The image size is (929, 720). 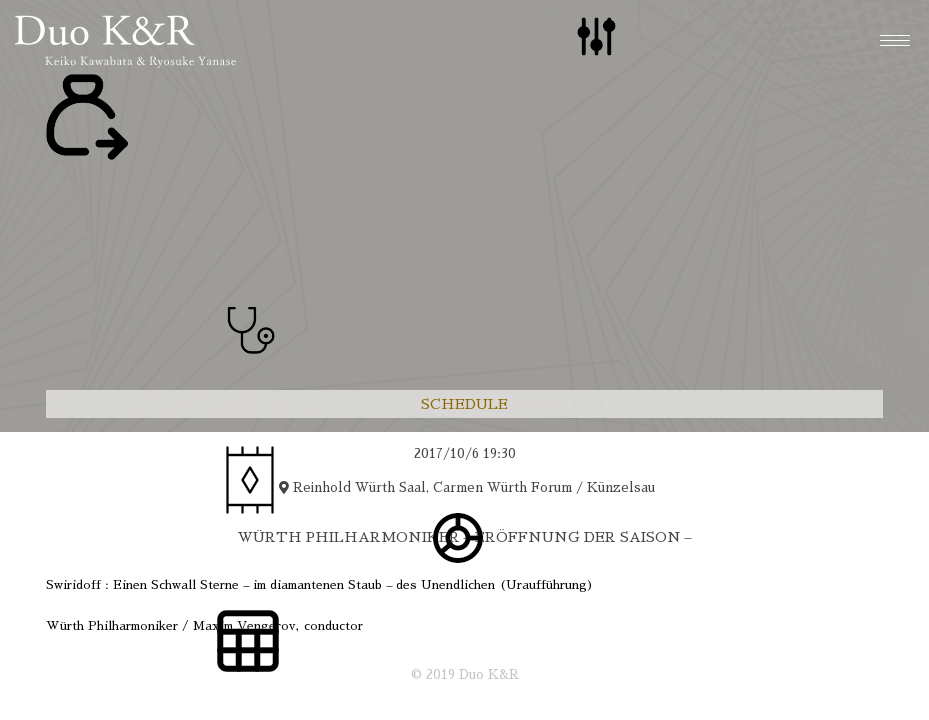 I want to click on open spreadsheet or data table, so click(x=248, y=641).